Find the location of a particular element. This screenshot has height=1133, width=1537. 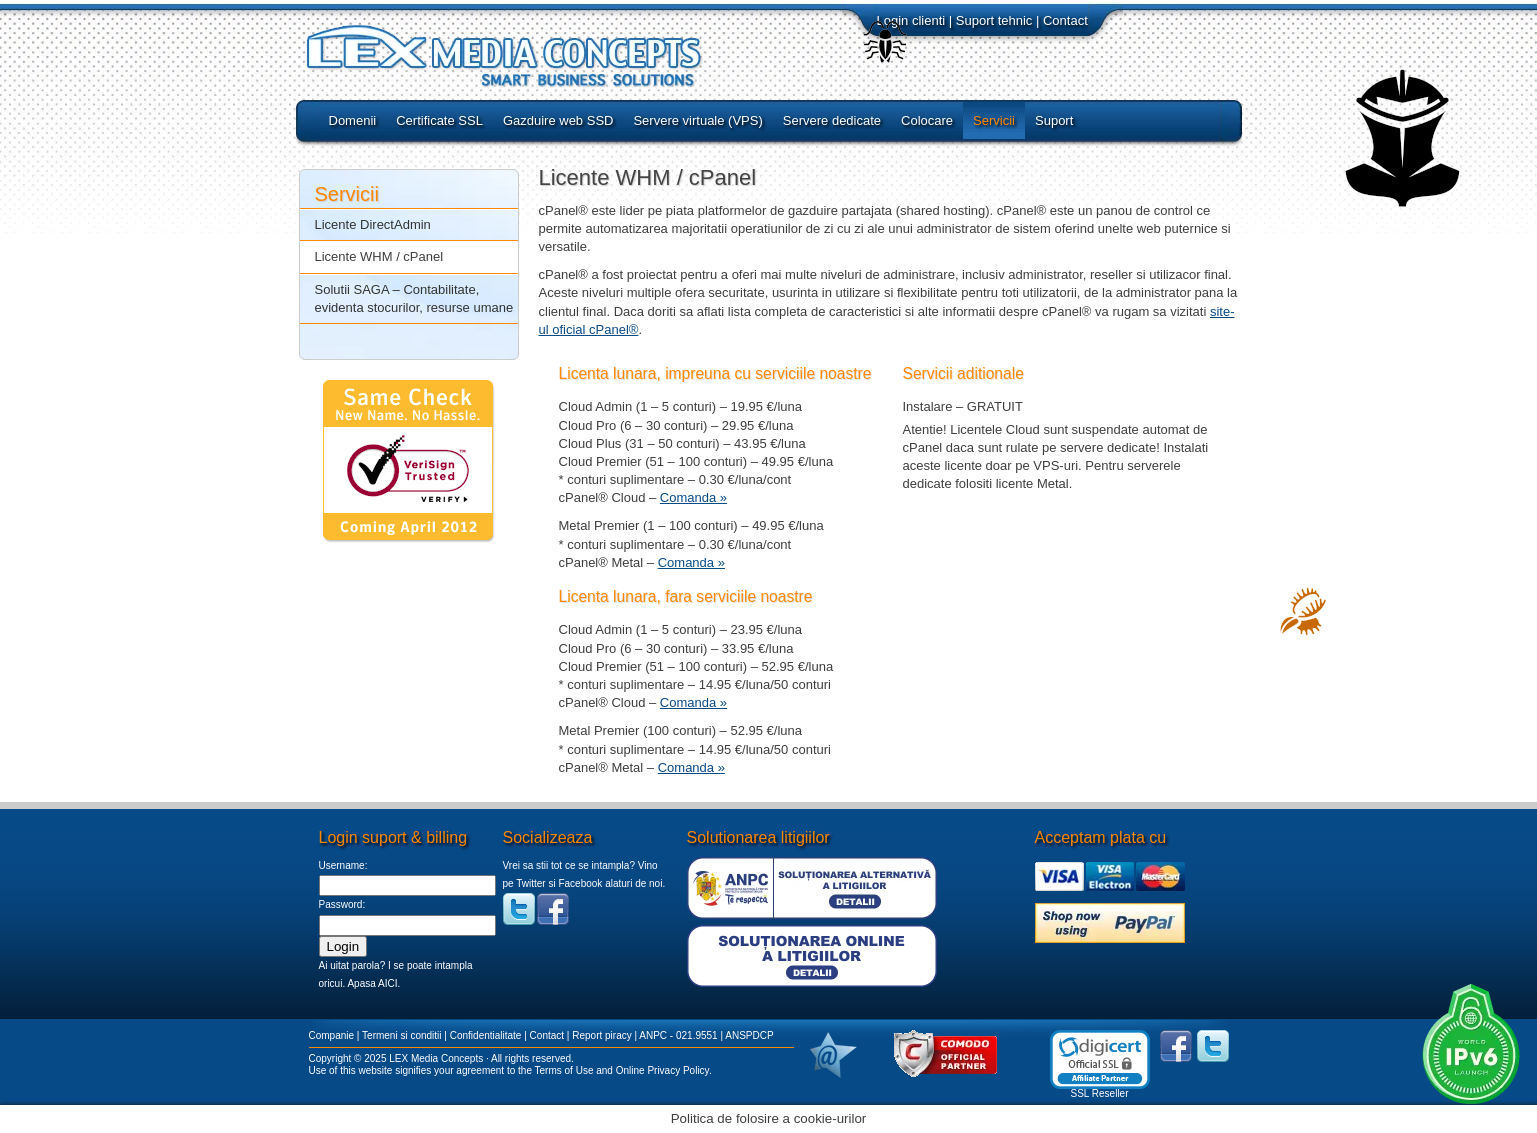

indicates a bug or issue in the system is located at coordinates (885, 42).